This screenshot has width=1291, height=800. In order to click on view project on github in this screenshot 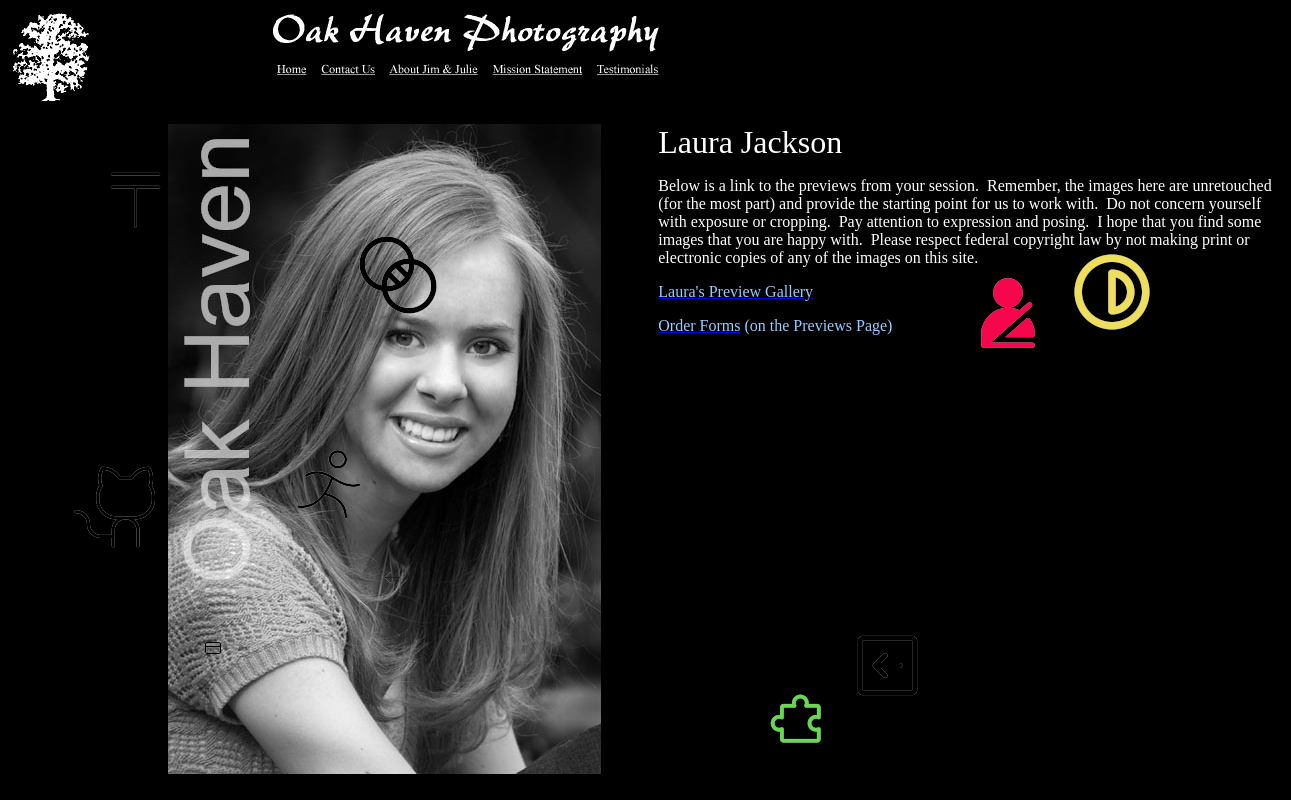, I will do `click(122, 505)`.